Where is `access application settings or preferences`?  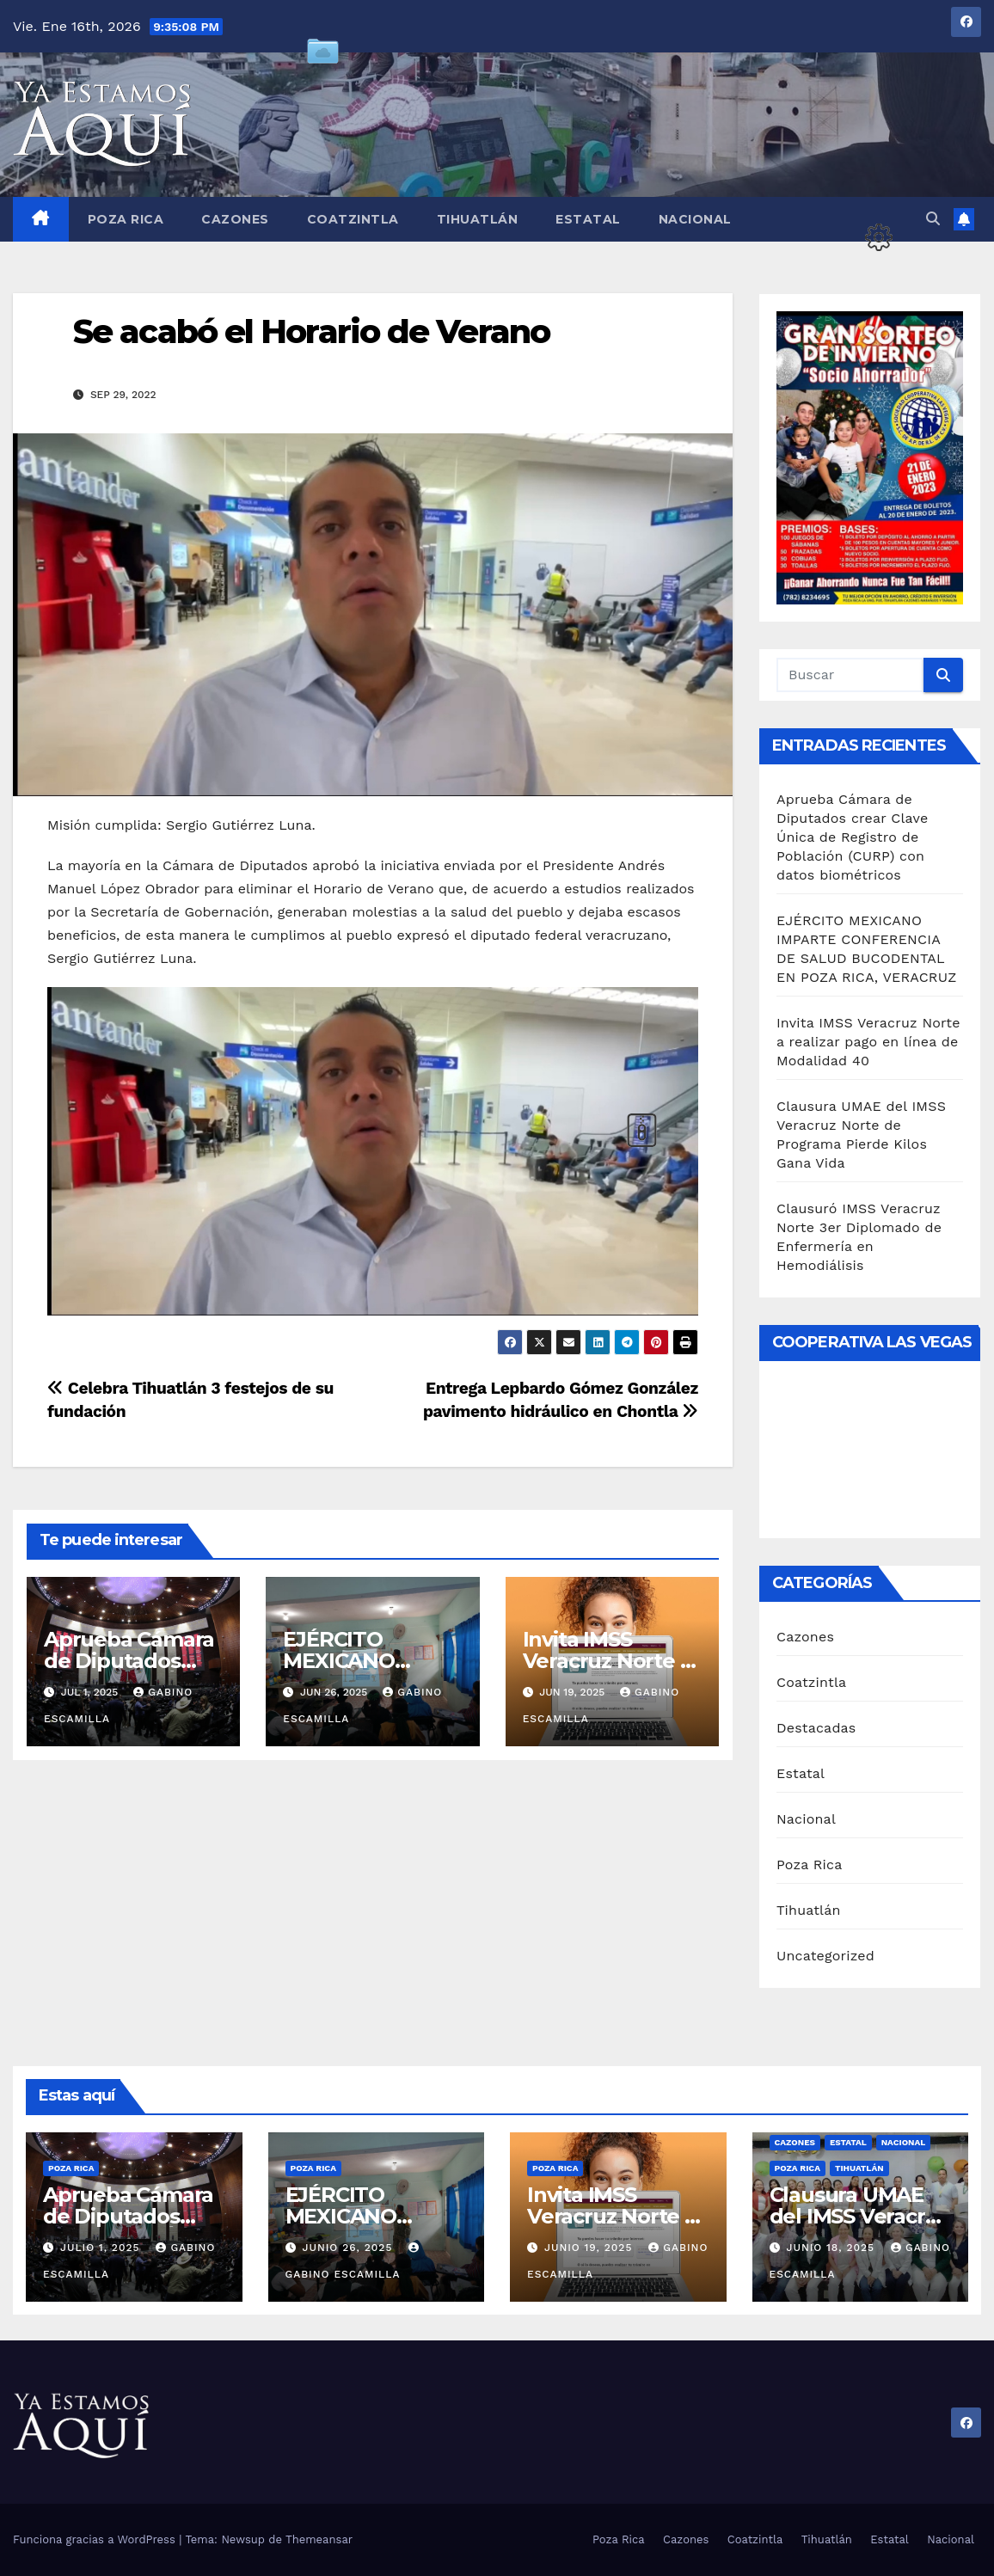
access application settings or preferences is located at coordinates (879, 237).